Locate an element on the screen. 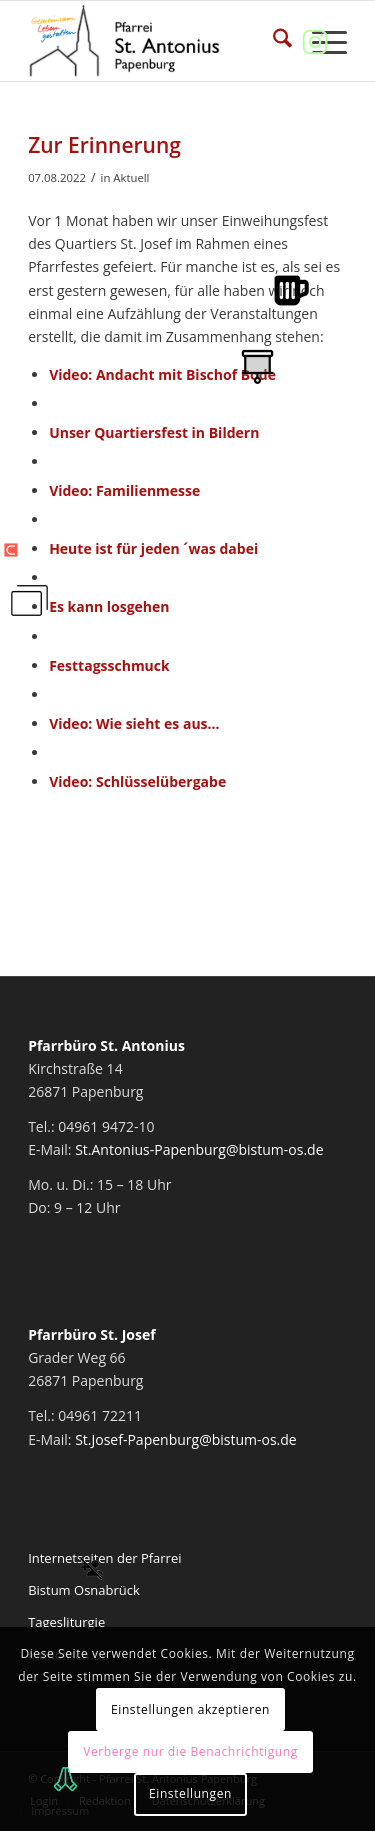 The height and width of the screenshot is (1831, 375). view stacked cards or layers is located at coordinates (29, 600).